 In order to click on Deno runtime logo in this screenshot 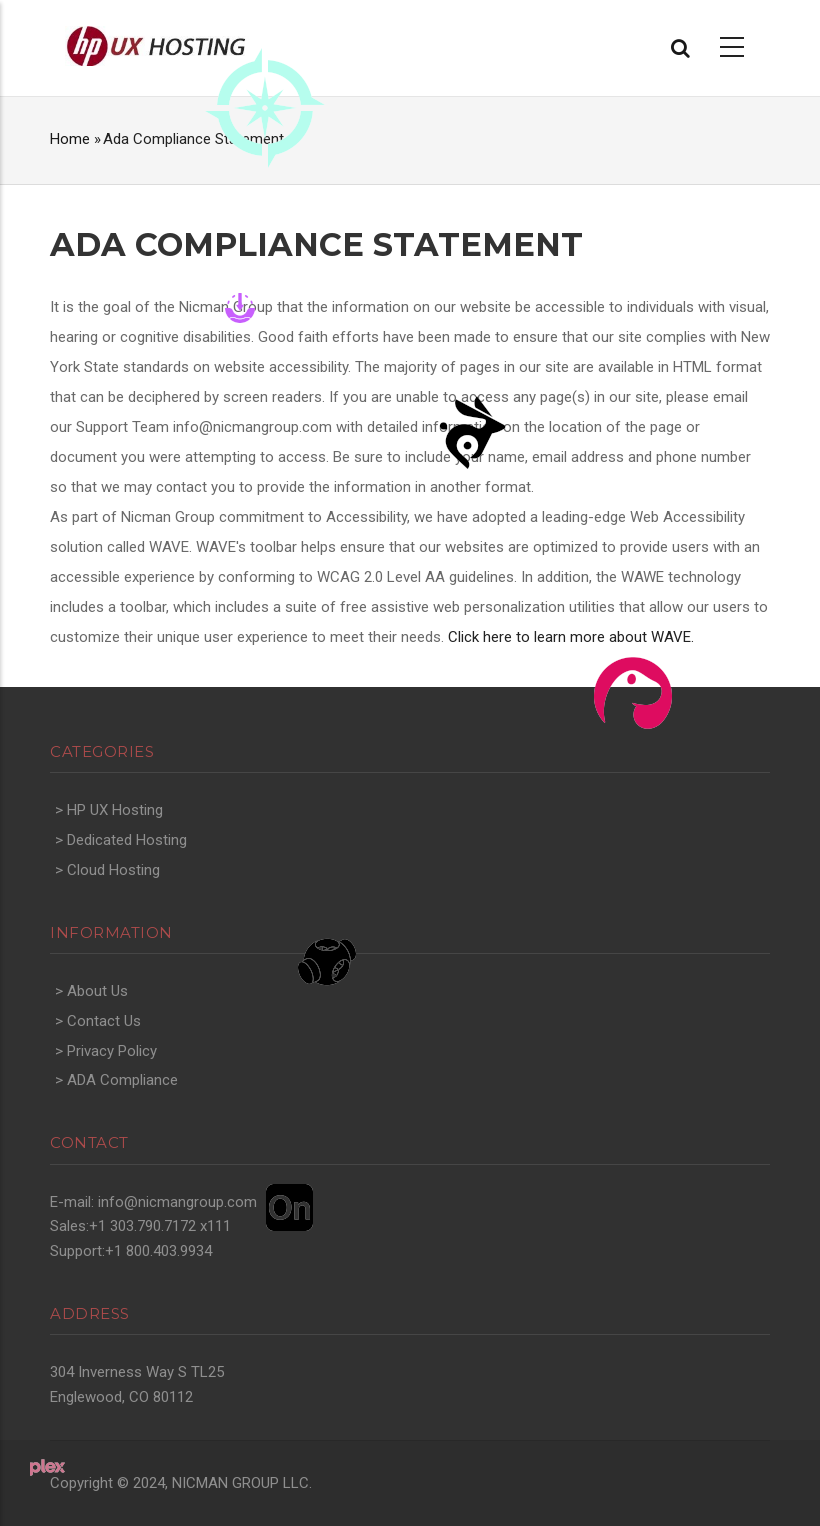, I will do `click(633, 693)`.